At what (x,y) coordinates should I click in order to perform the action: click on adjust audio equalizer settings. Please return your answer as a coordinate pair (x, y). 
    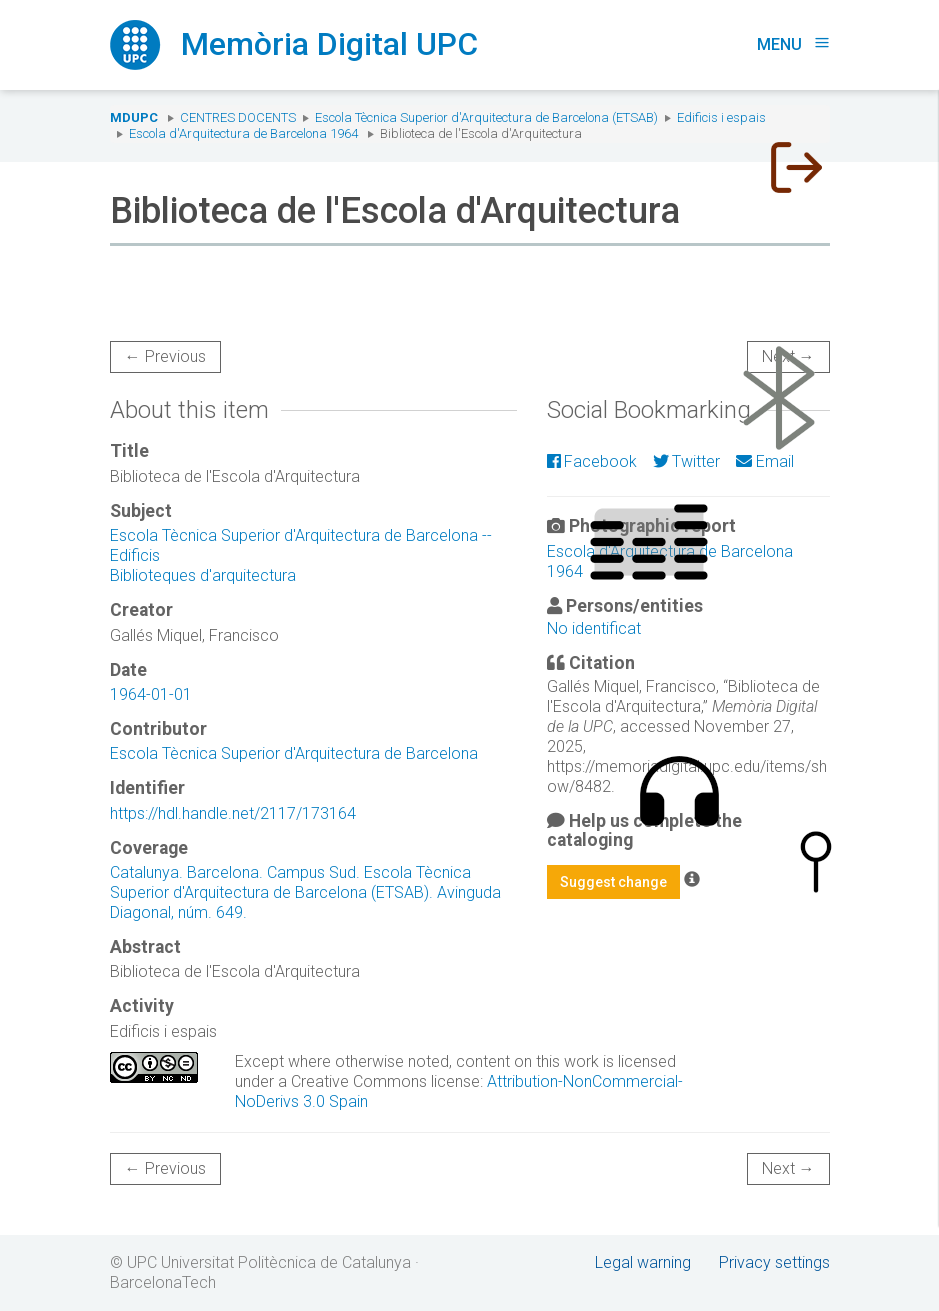
    Looking at the image, I should click on (649, 542).